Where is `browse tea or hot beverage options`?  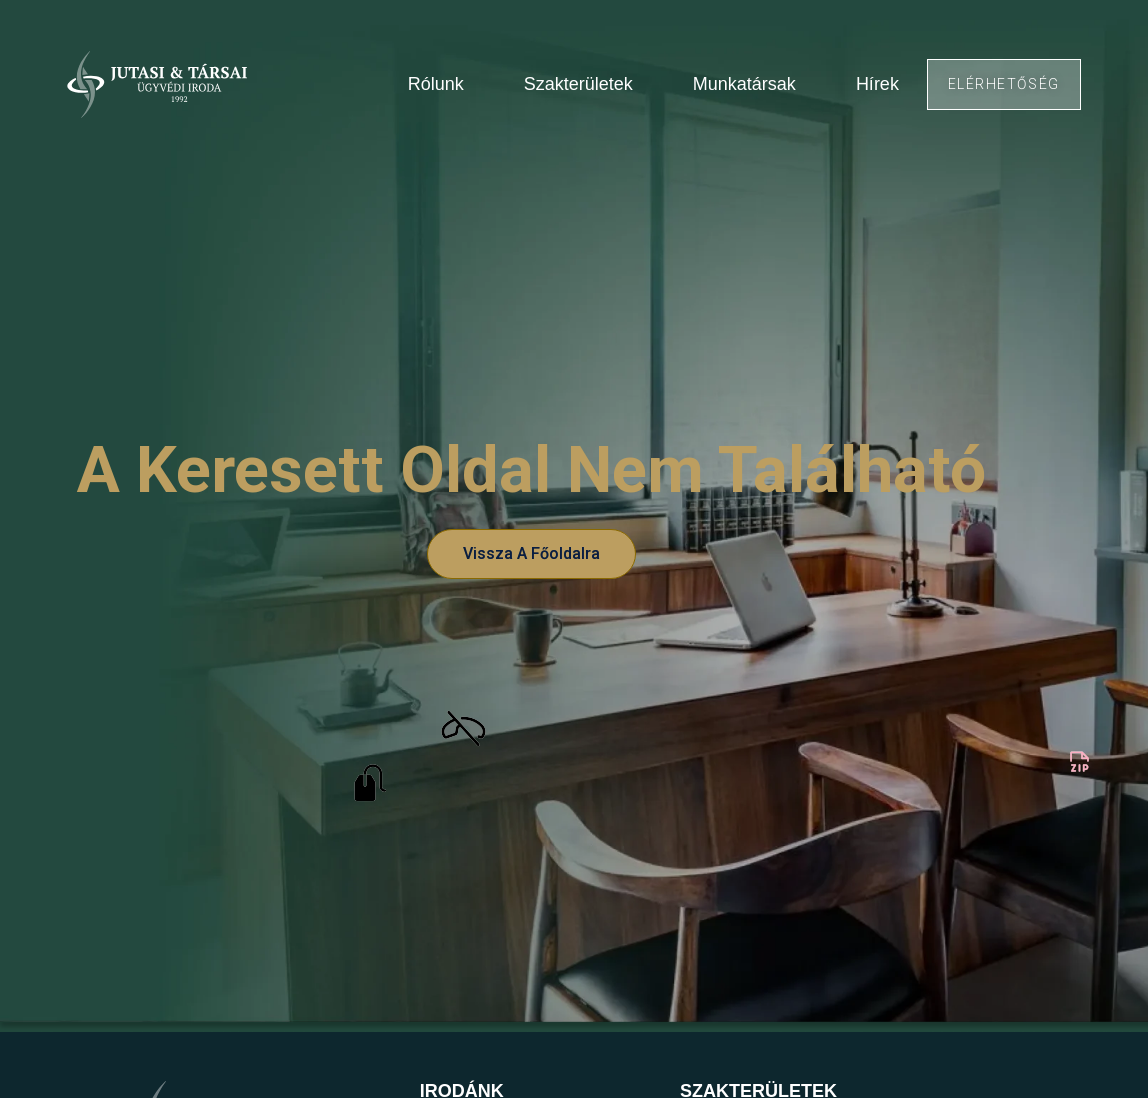
browse tea or hot beverage options is located at coordinates (369, 784).